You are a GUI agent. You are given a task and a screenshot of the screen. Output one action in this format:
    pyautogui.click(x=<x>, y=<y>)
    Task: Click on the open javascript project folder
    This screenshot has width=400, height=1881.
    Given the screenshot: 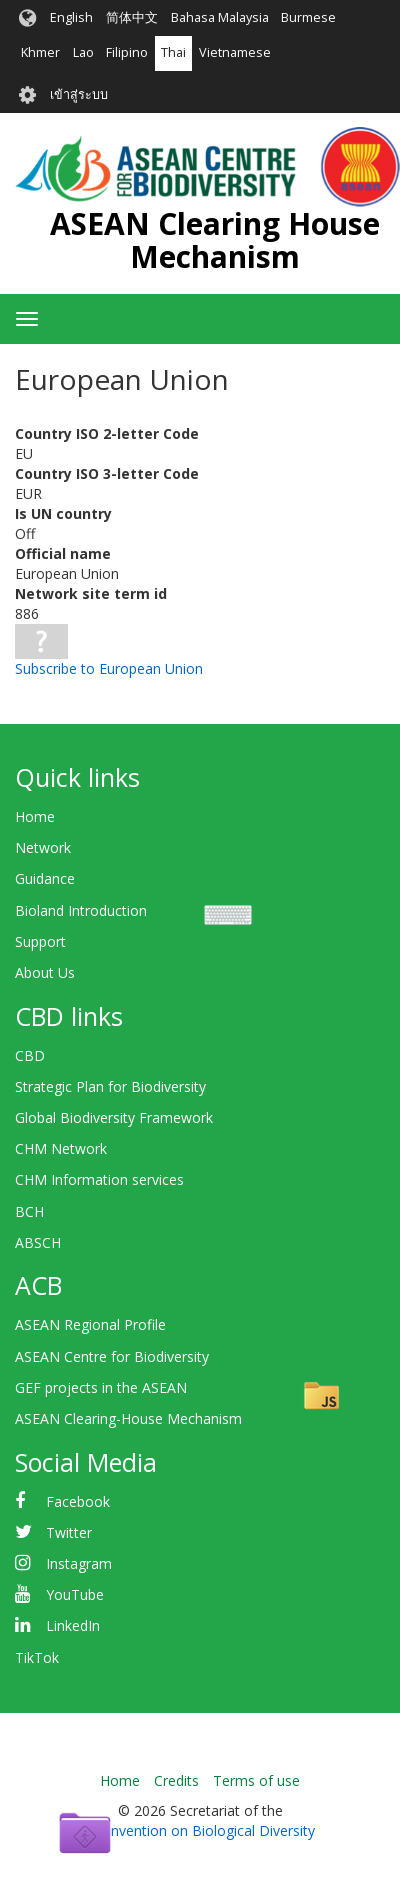 What is the action you would take?
    pyautogui.click(x=321, y=1396)
    